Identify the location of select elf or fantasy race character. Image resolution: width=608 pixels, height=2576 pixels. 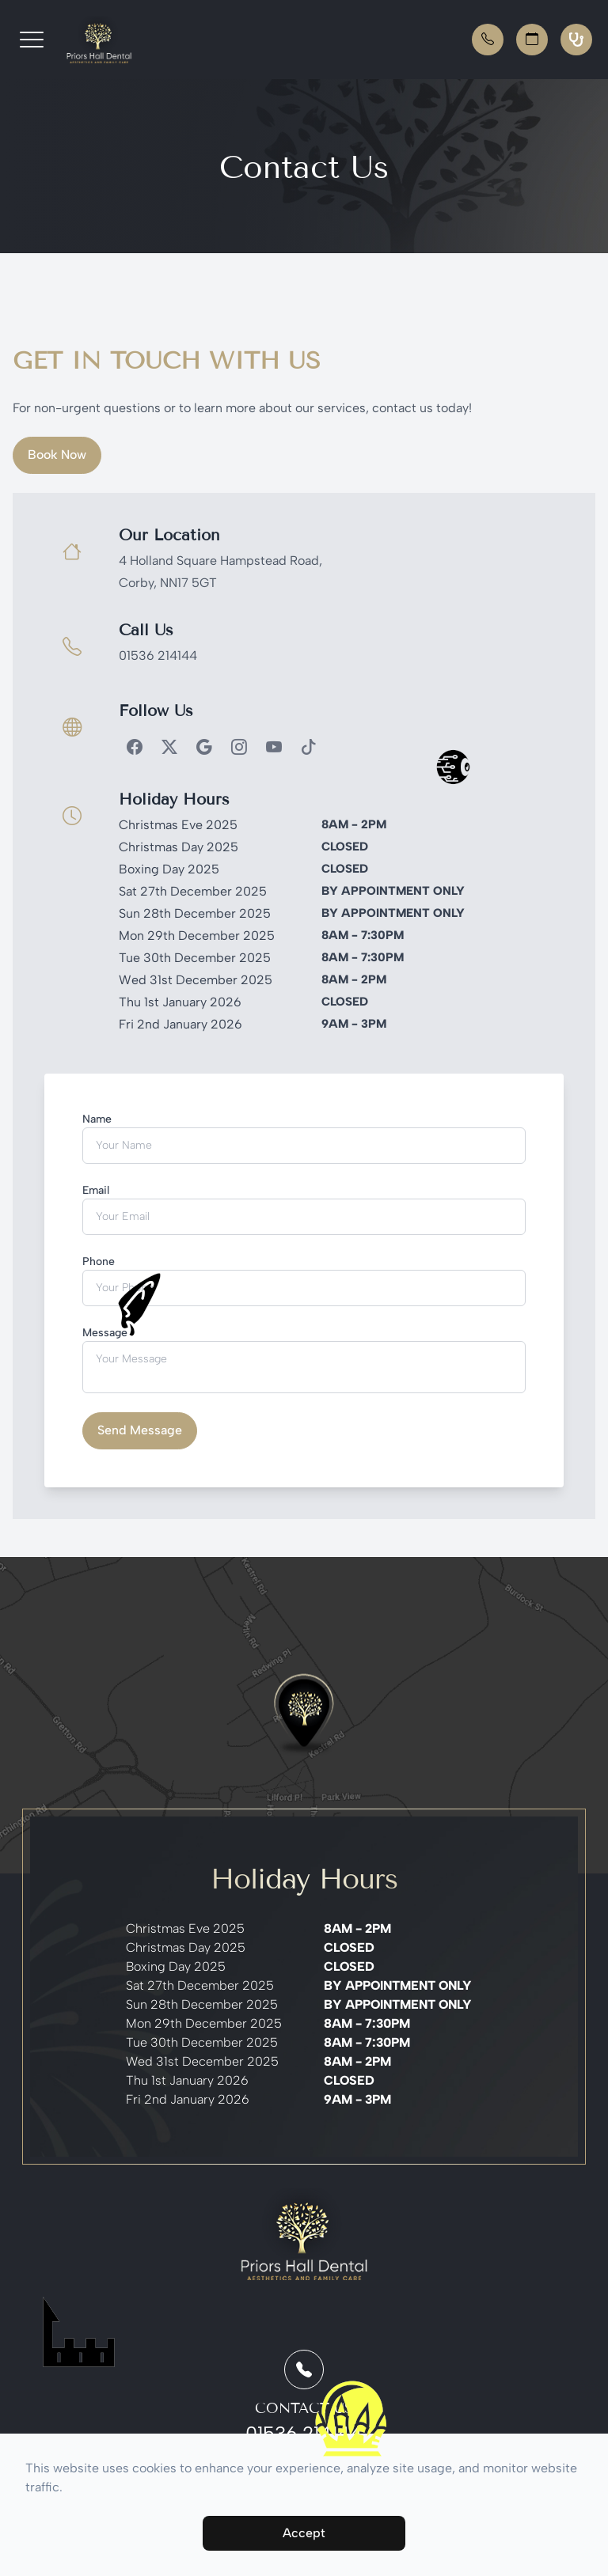
(139, 1305).